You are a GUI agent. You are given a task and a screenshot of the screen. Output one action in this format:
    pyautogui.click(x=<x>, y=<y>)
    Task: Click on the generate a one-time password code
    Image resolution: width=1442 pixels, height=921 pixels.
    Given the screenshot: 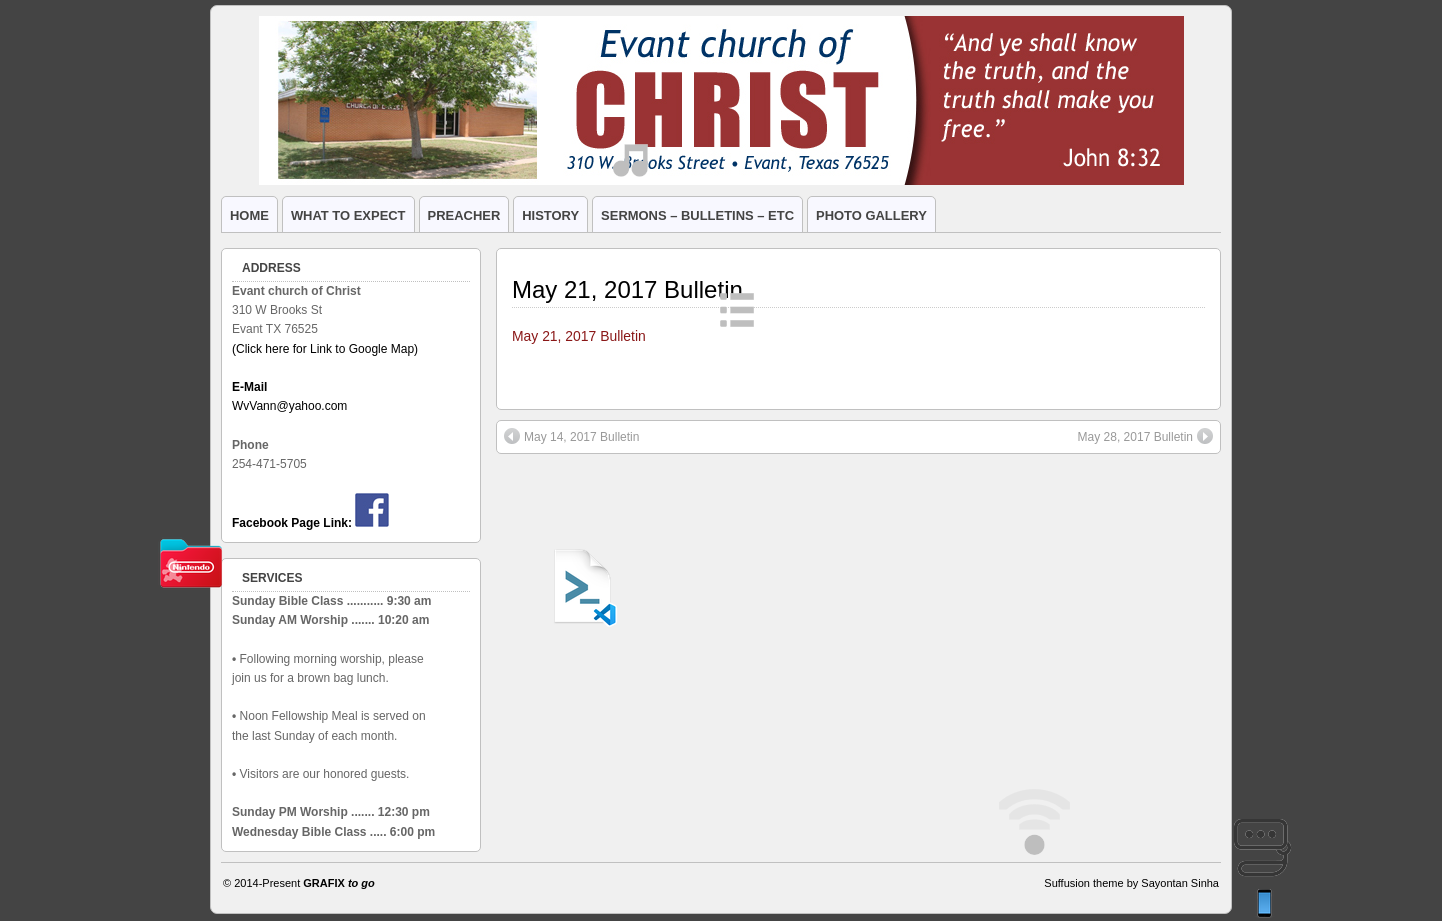 What is the action you would take?
    pyautogui.click(x=1264, y=849)
    